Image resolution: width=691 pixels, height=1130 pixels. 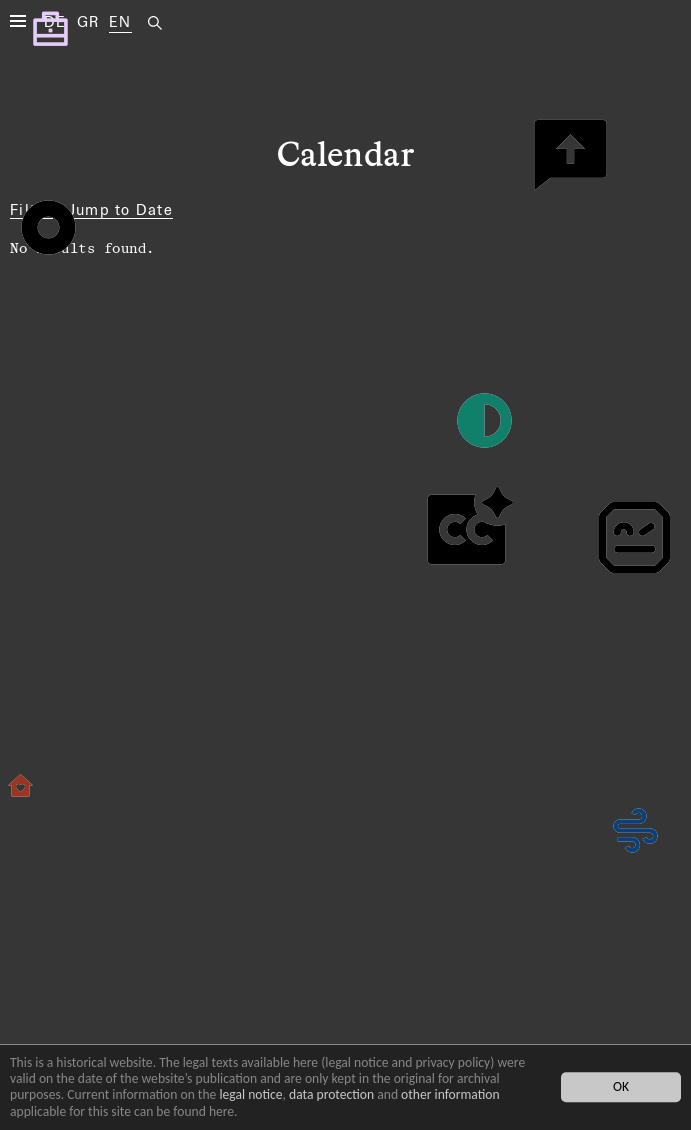 What do you see at coordinates (466, 529) in the screenshot?
I see `enable AI-generated closed captions` at bounding box center [466, 529].